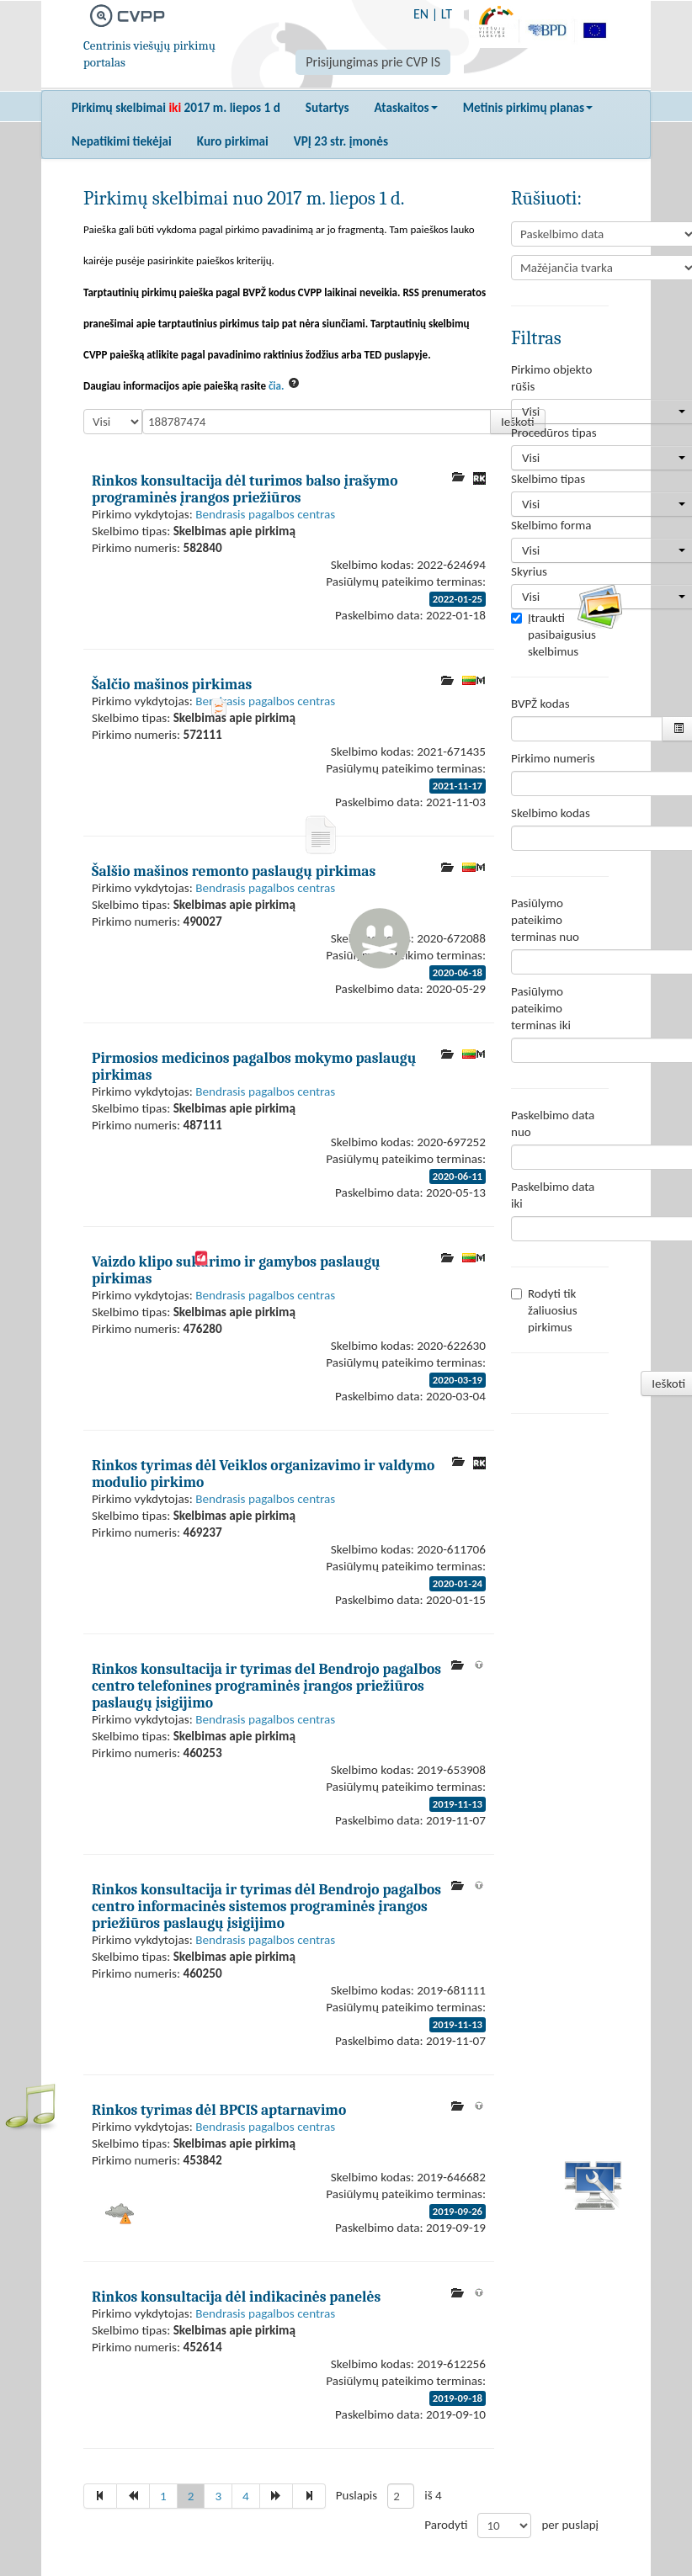 The height and width of the screenshot is (2576, 692). What do you see at coordinates (593, 2185) in the screenshot?
I see `access network and connection settings` at bounding box center [593, 2185].